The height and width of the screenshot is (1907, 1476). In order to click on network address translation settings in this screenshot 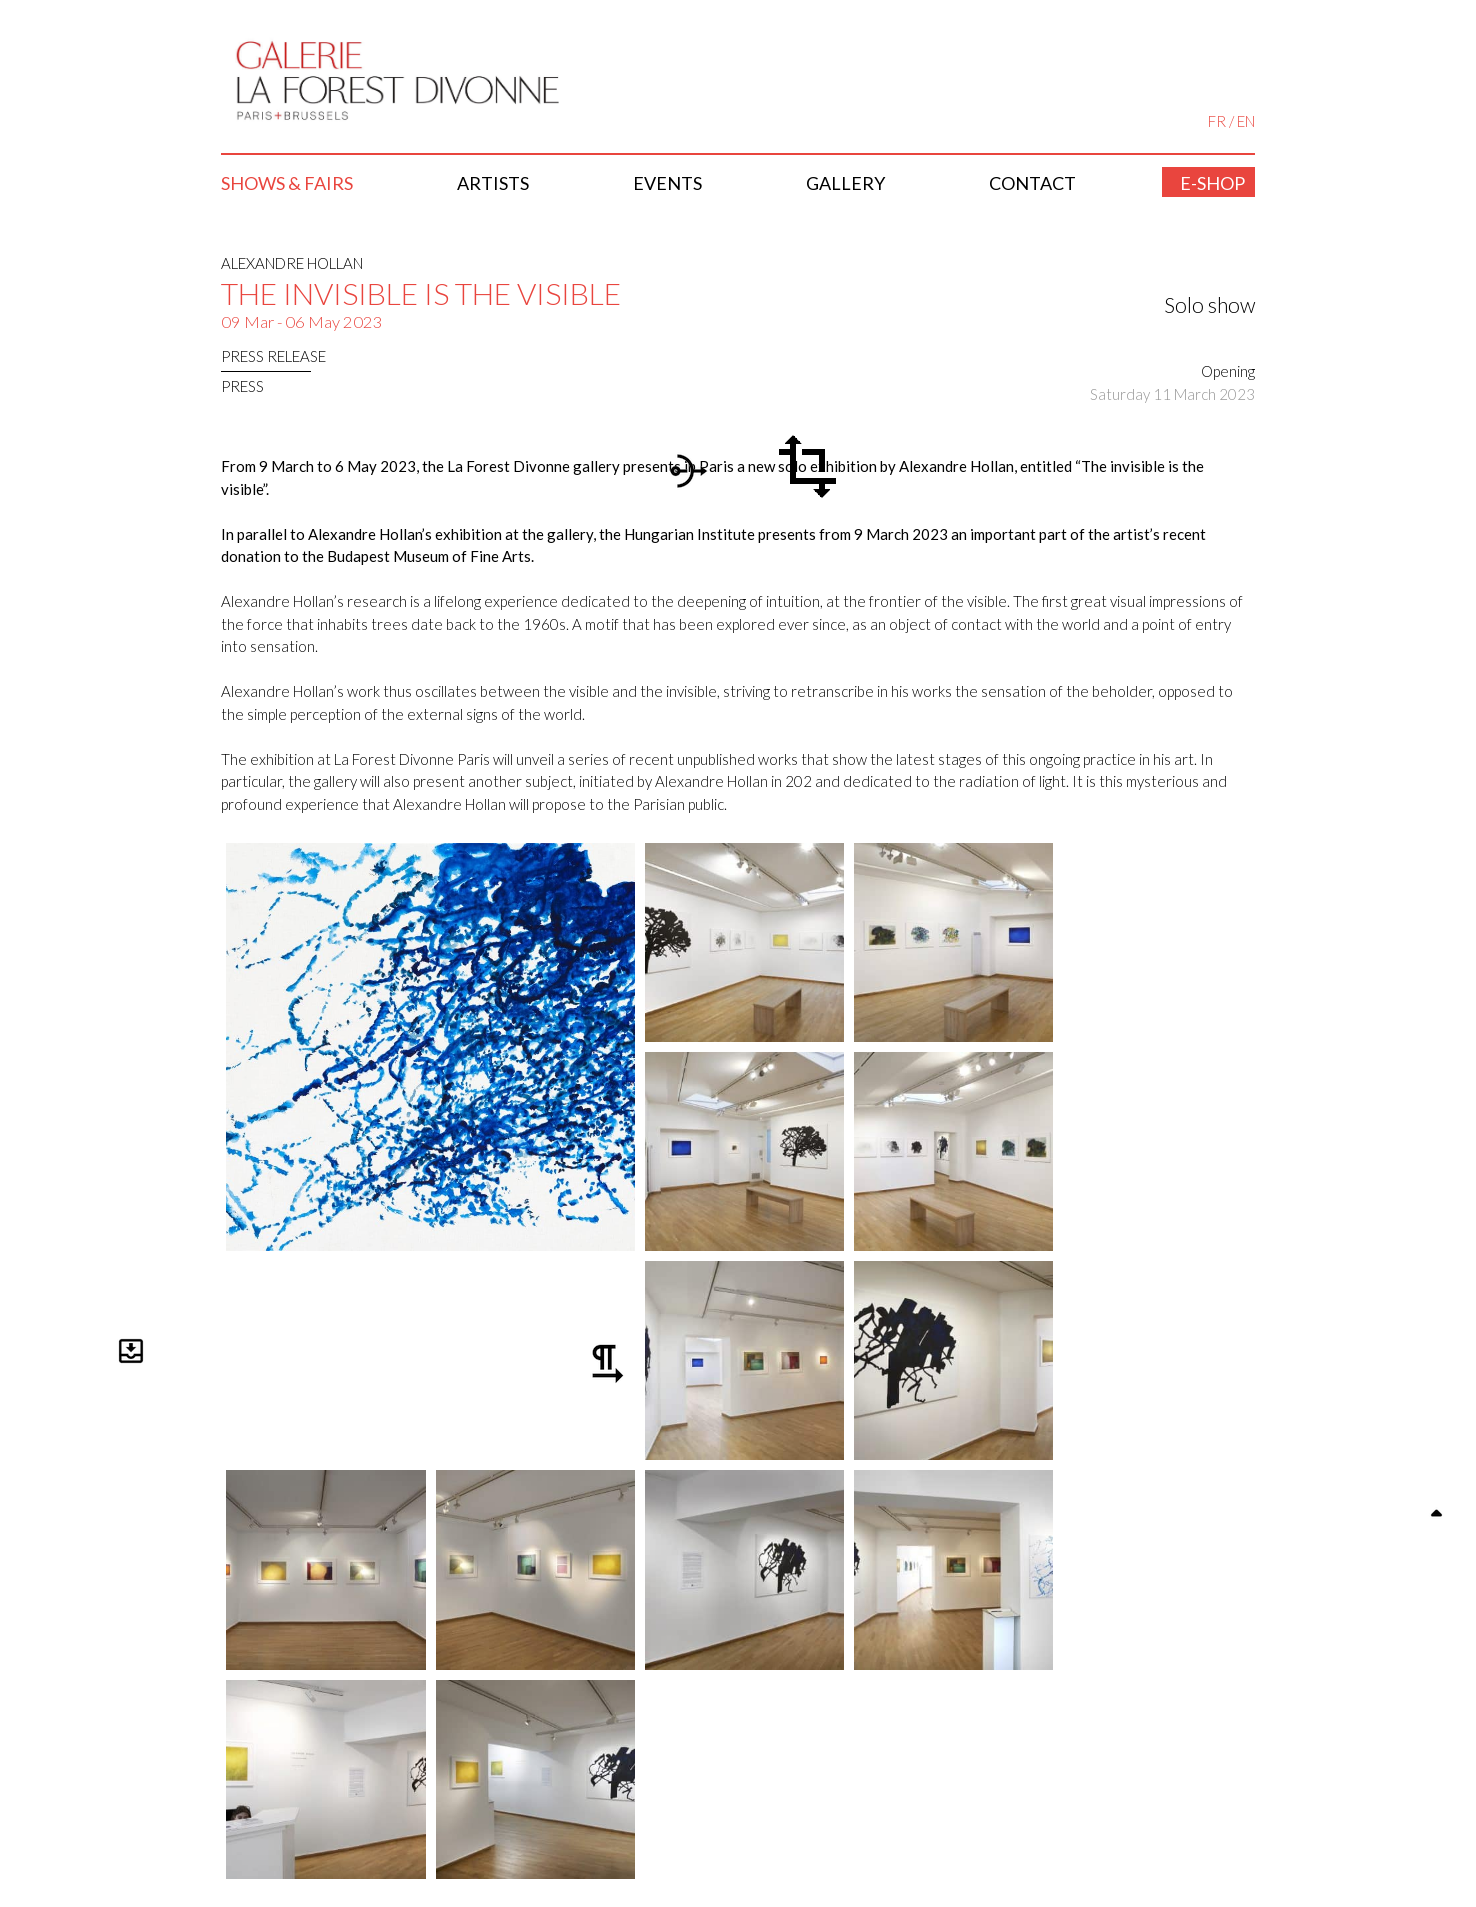, I will do `click(689, 471)`.